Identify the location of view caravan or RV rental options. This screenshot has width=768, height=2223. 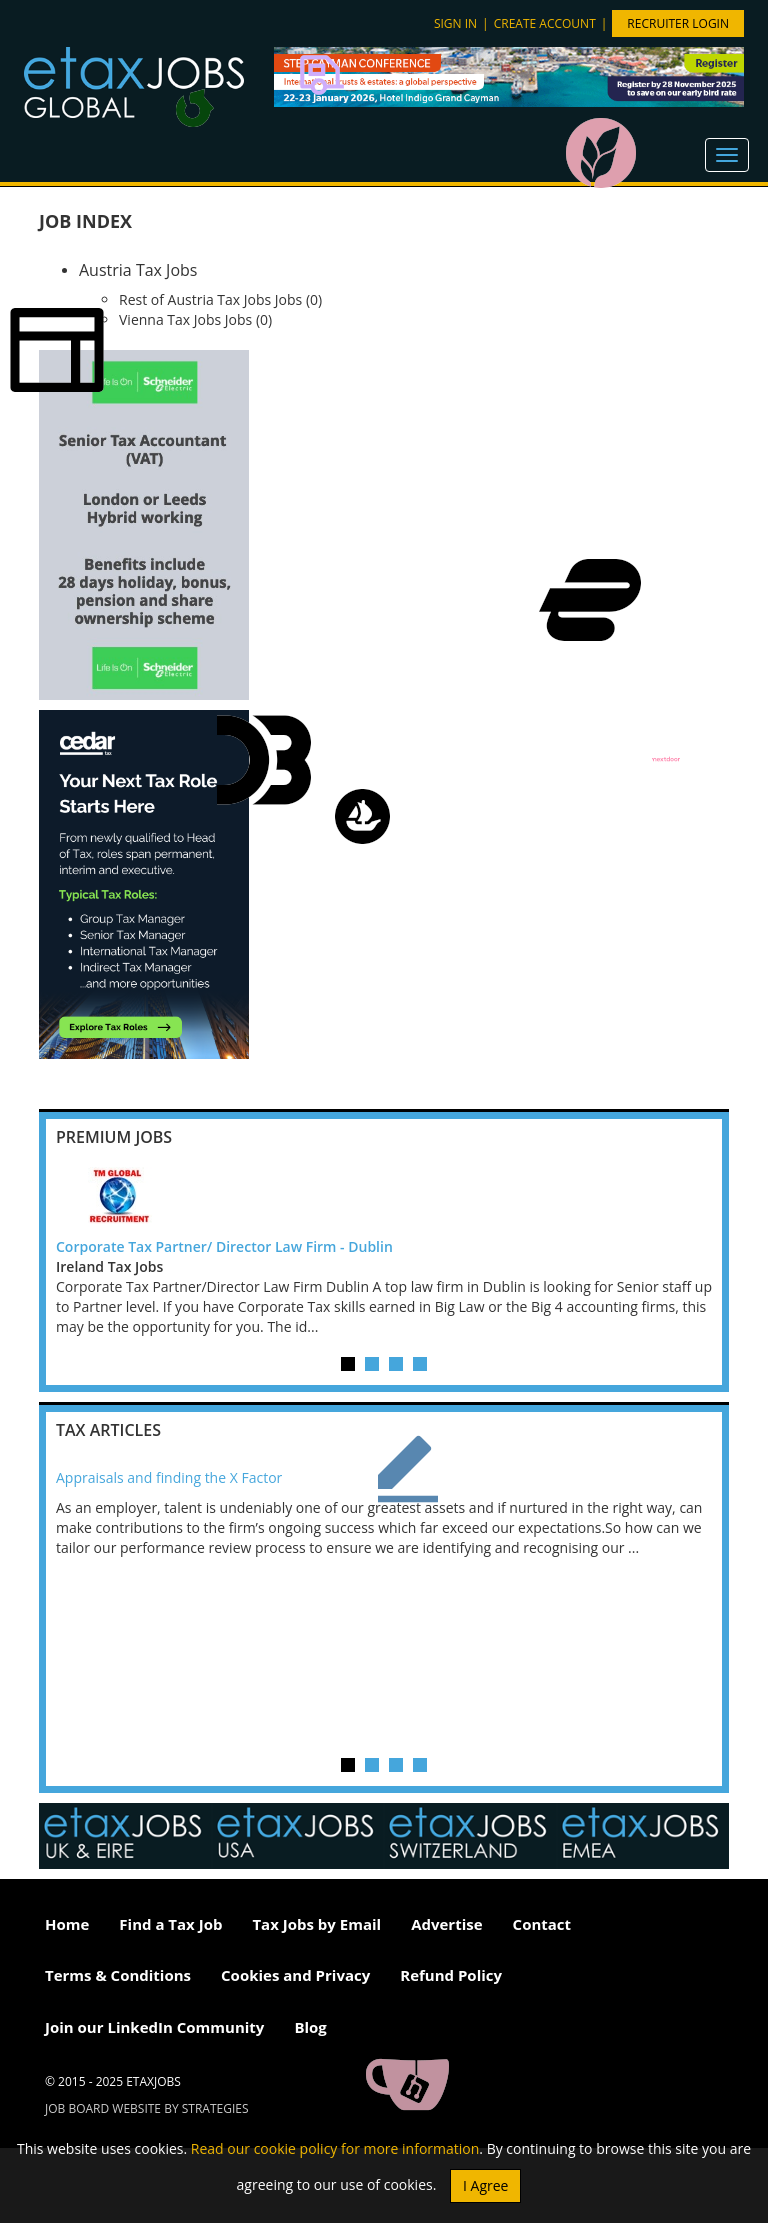
(321, 74).